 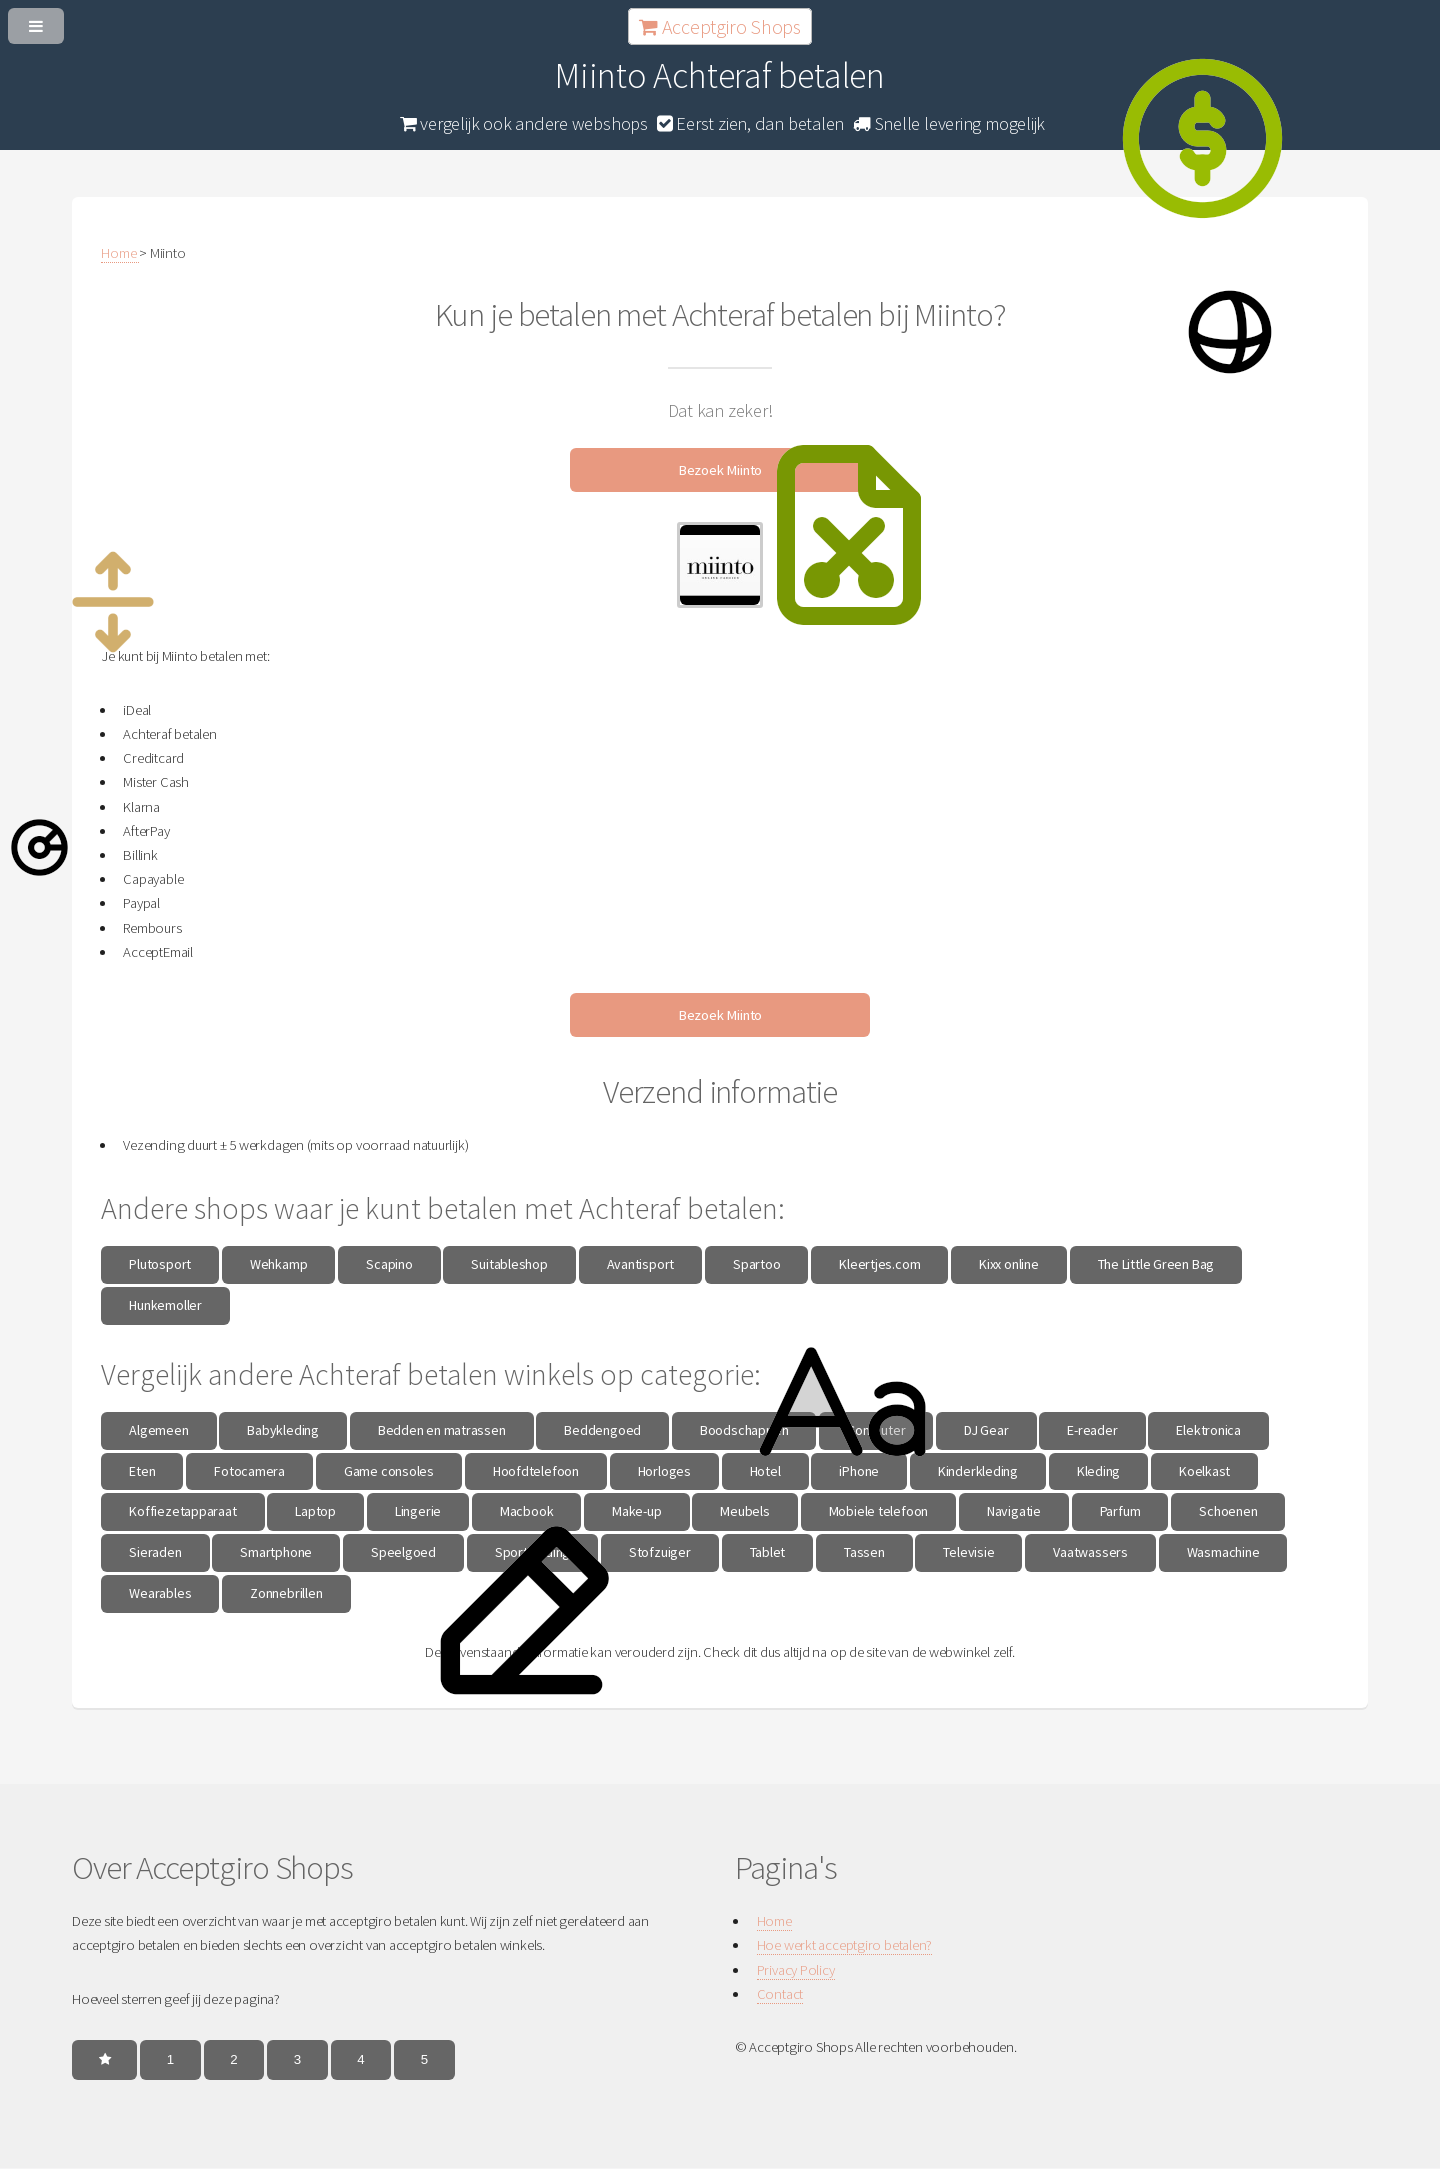 What do you see at coordinates (1230, 332) in the screenshot?
I see `access globe or world view` at bounding box center [1230, 332].